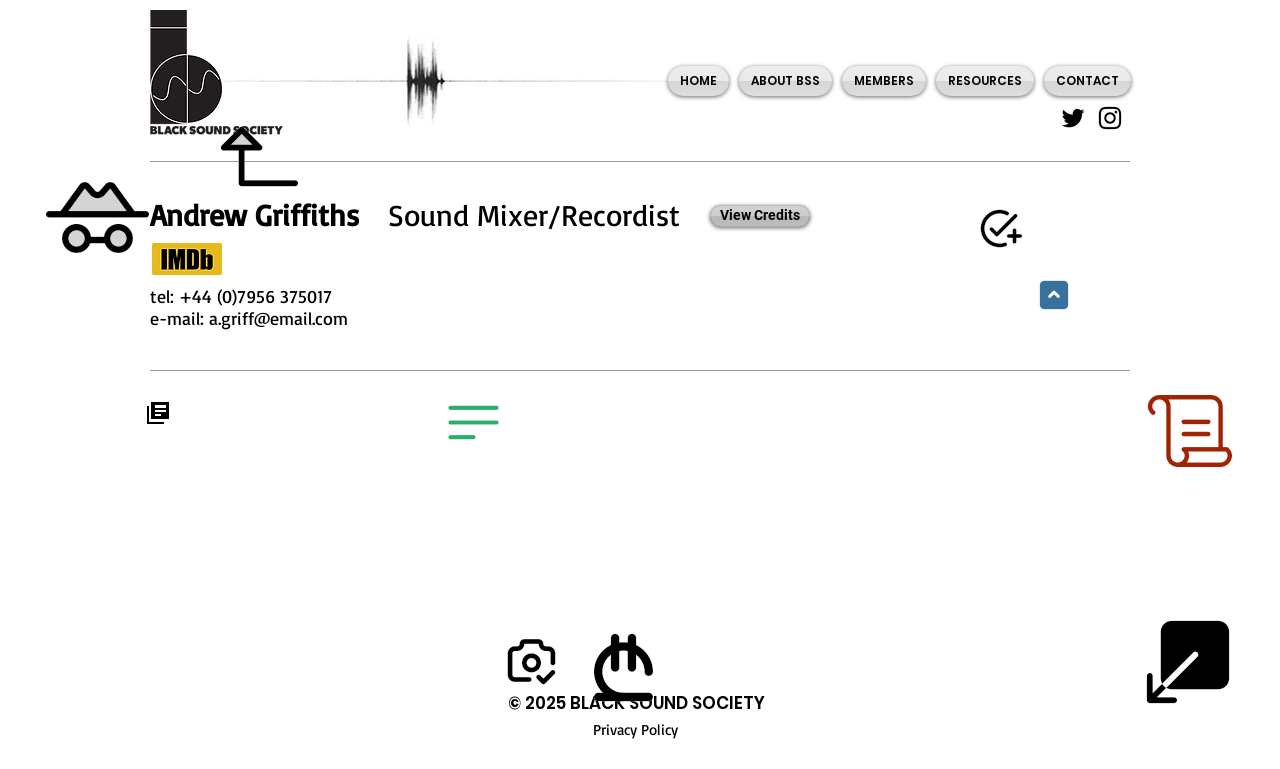 The image size is (1280, 769). What do you see at coordinates (256, 159) in the screenshot?
I see `go back and return to top` at bounding box center [256, 159].